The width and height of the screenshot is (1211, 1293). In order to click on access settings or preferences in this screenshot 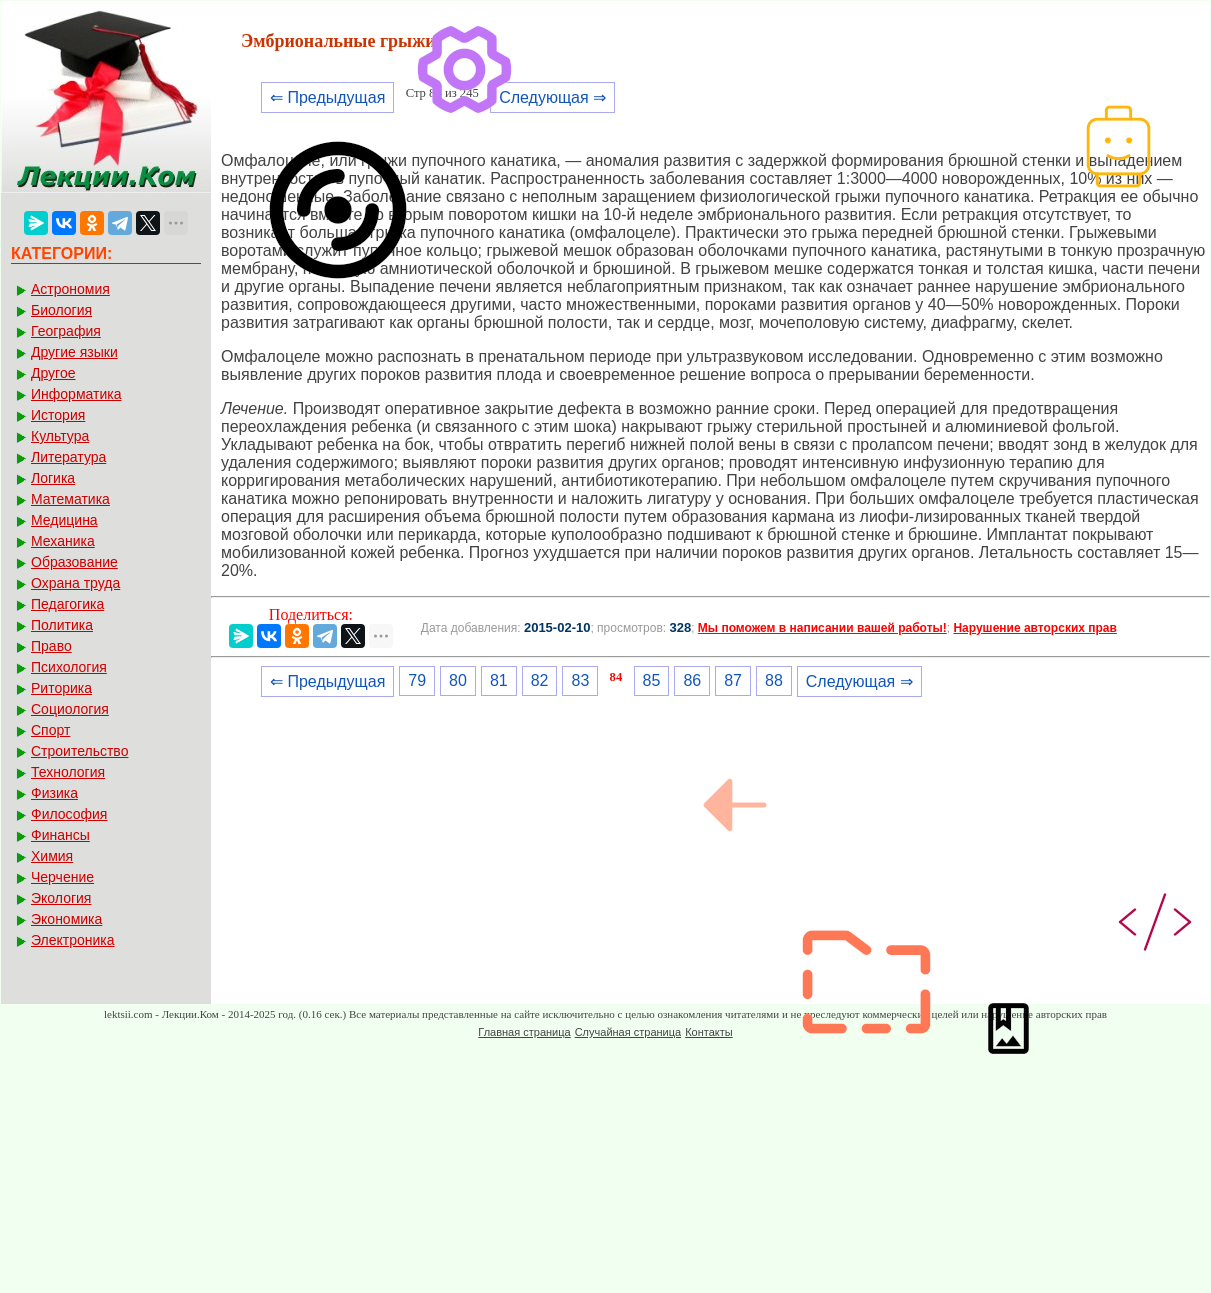, I will do `click(464, 69)`.